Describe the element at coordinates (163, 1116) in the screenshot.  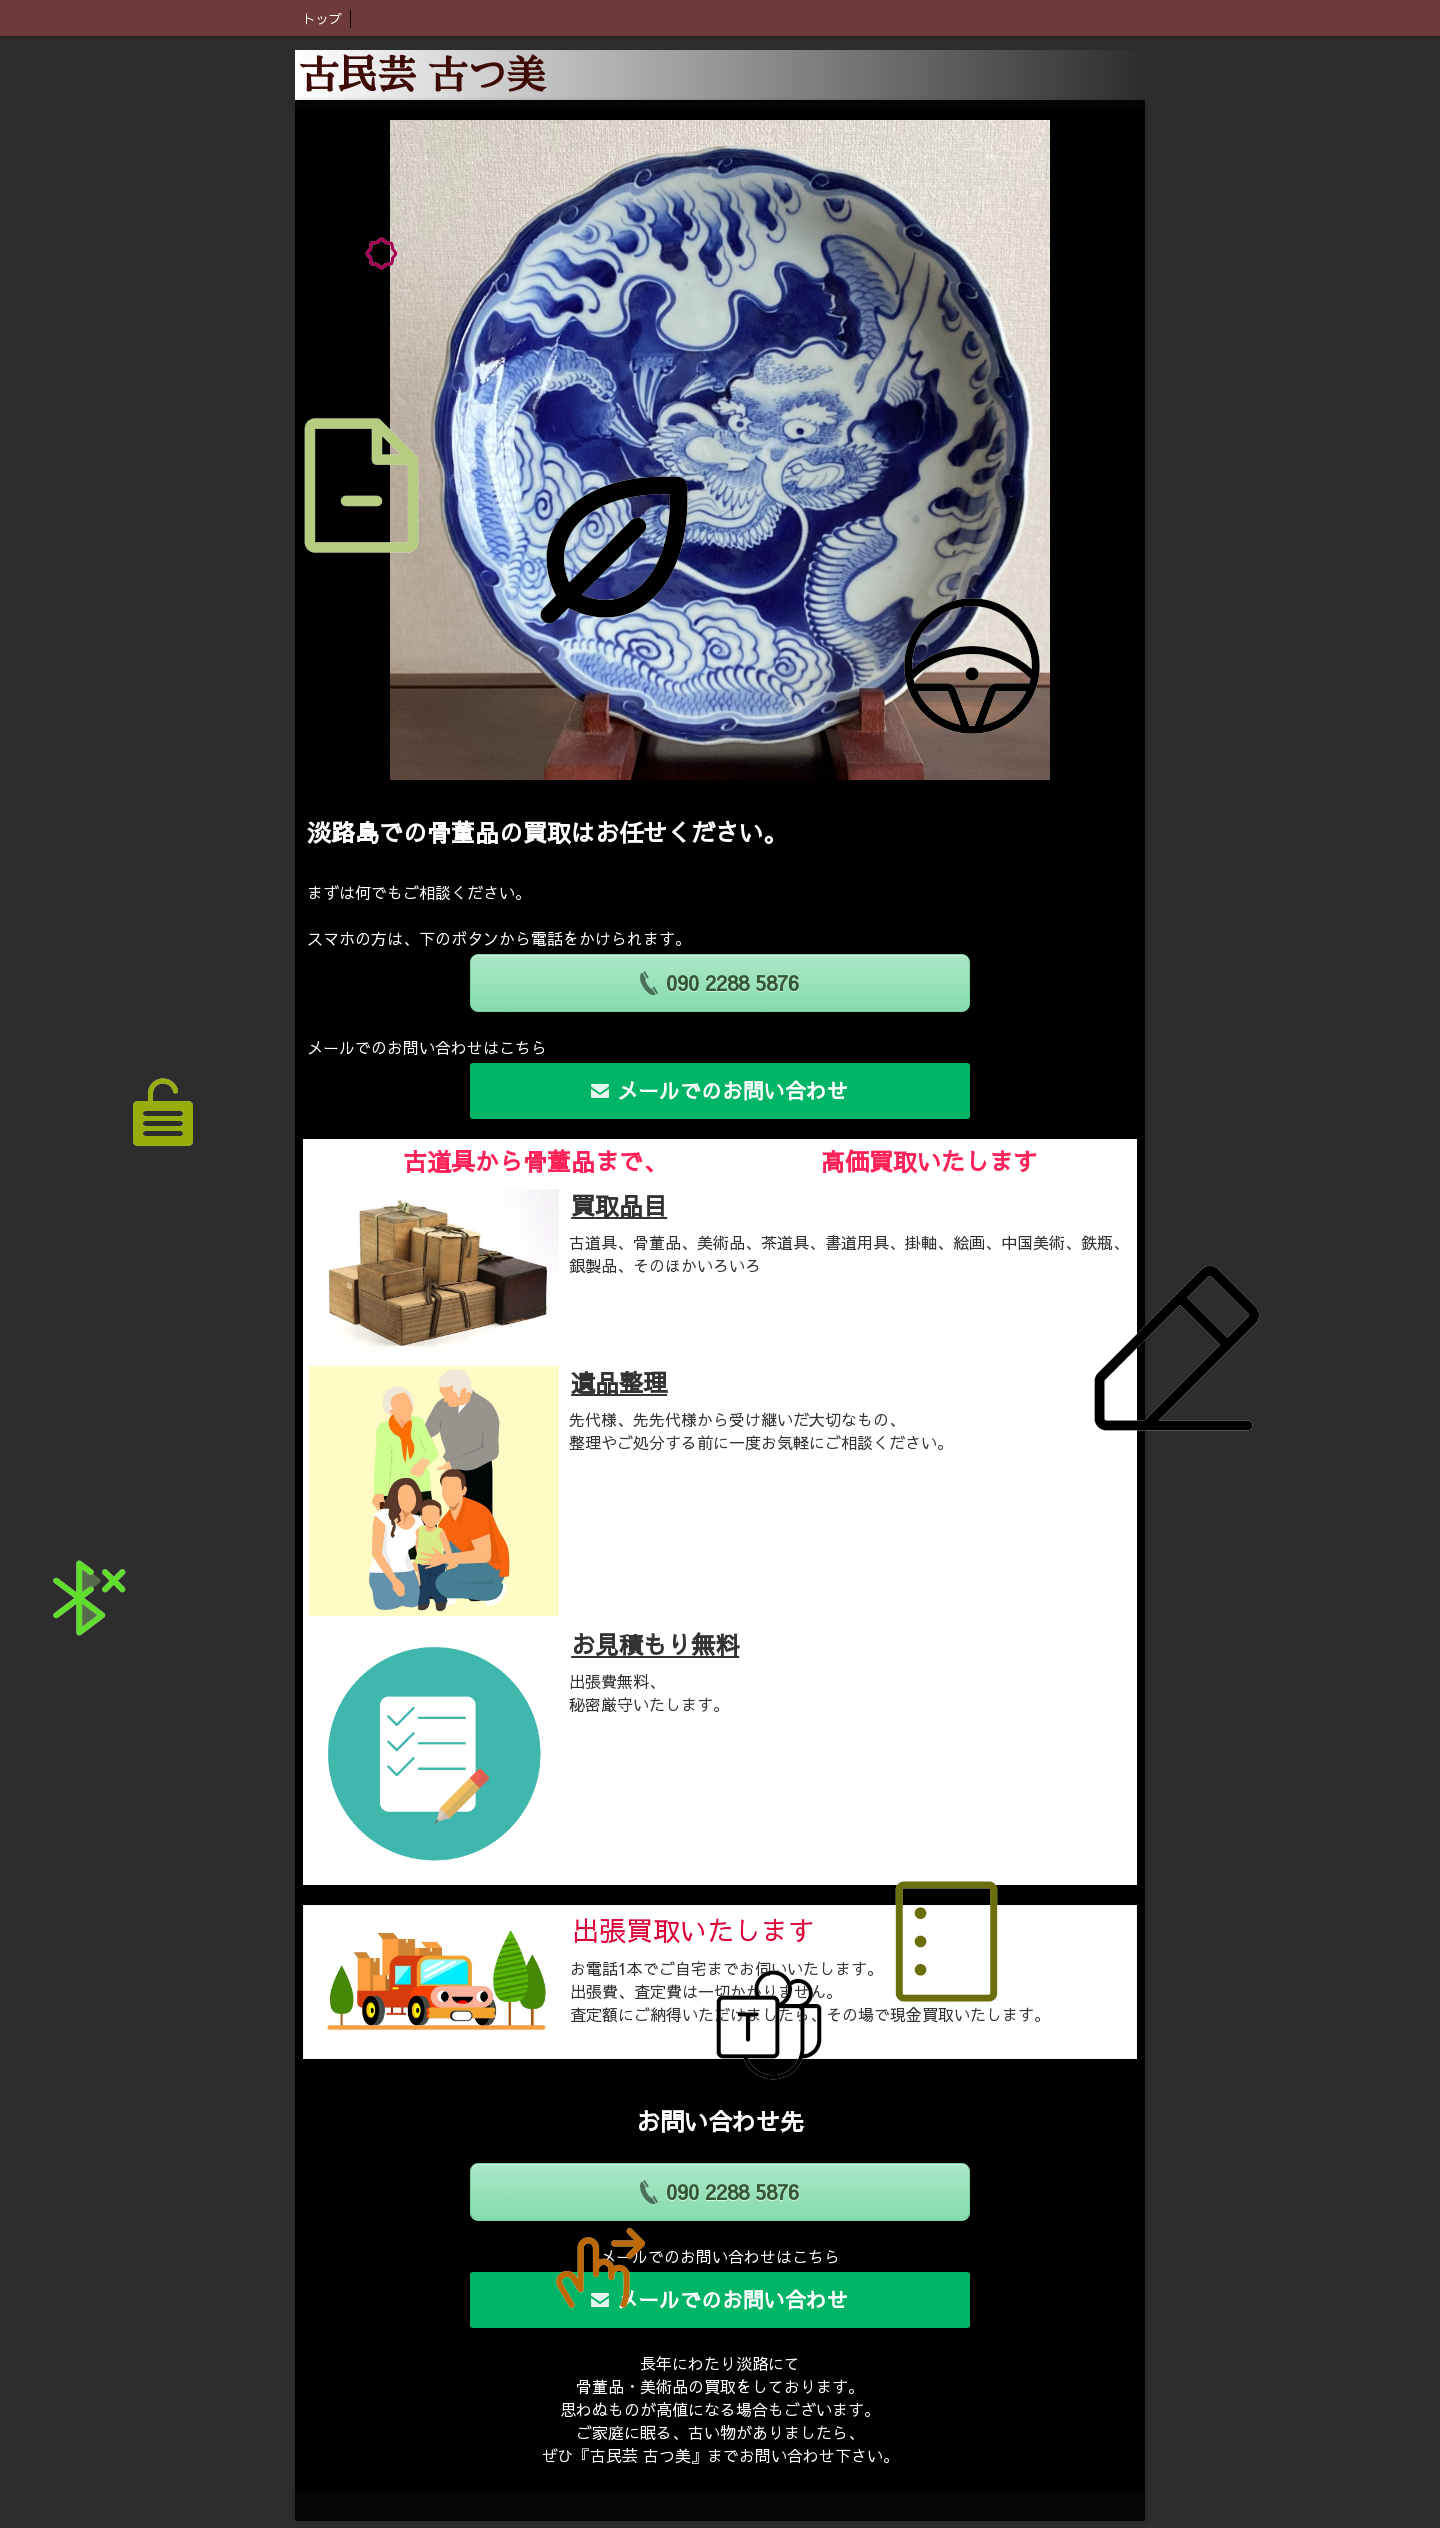
I see `unlocked or unsecured state` at that location.